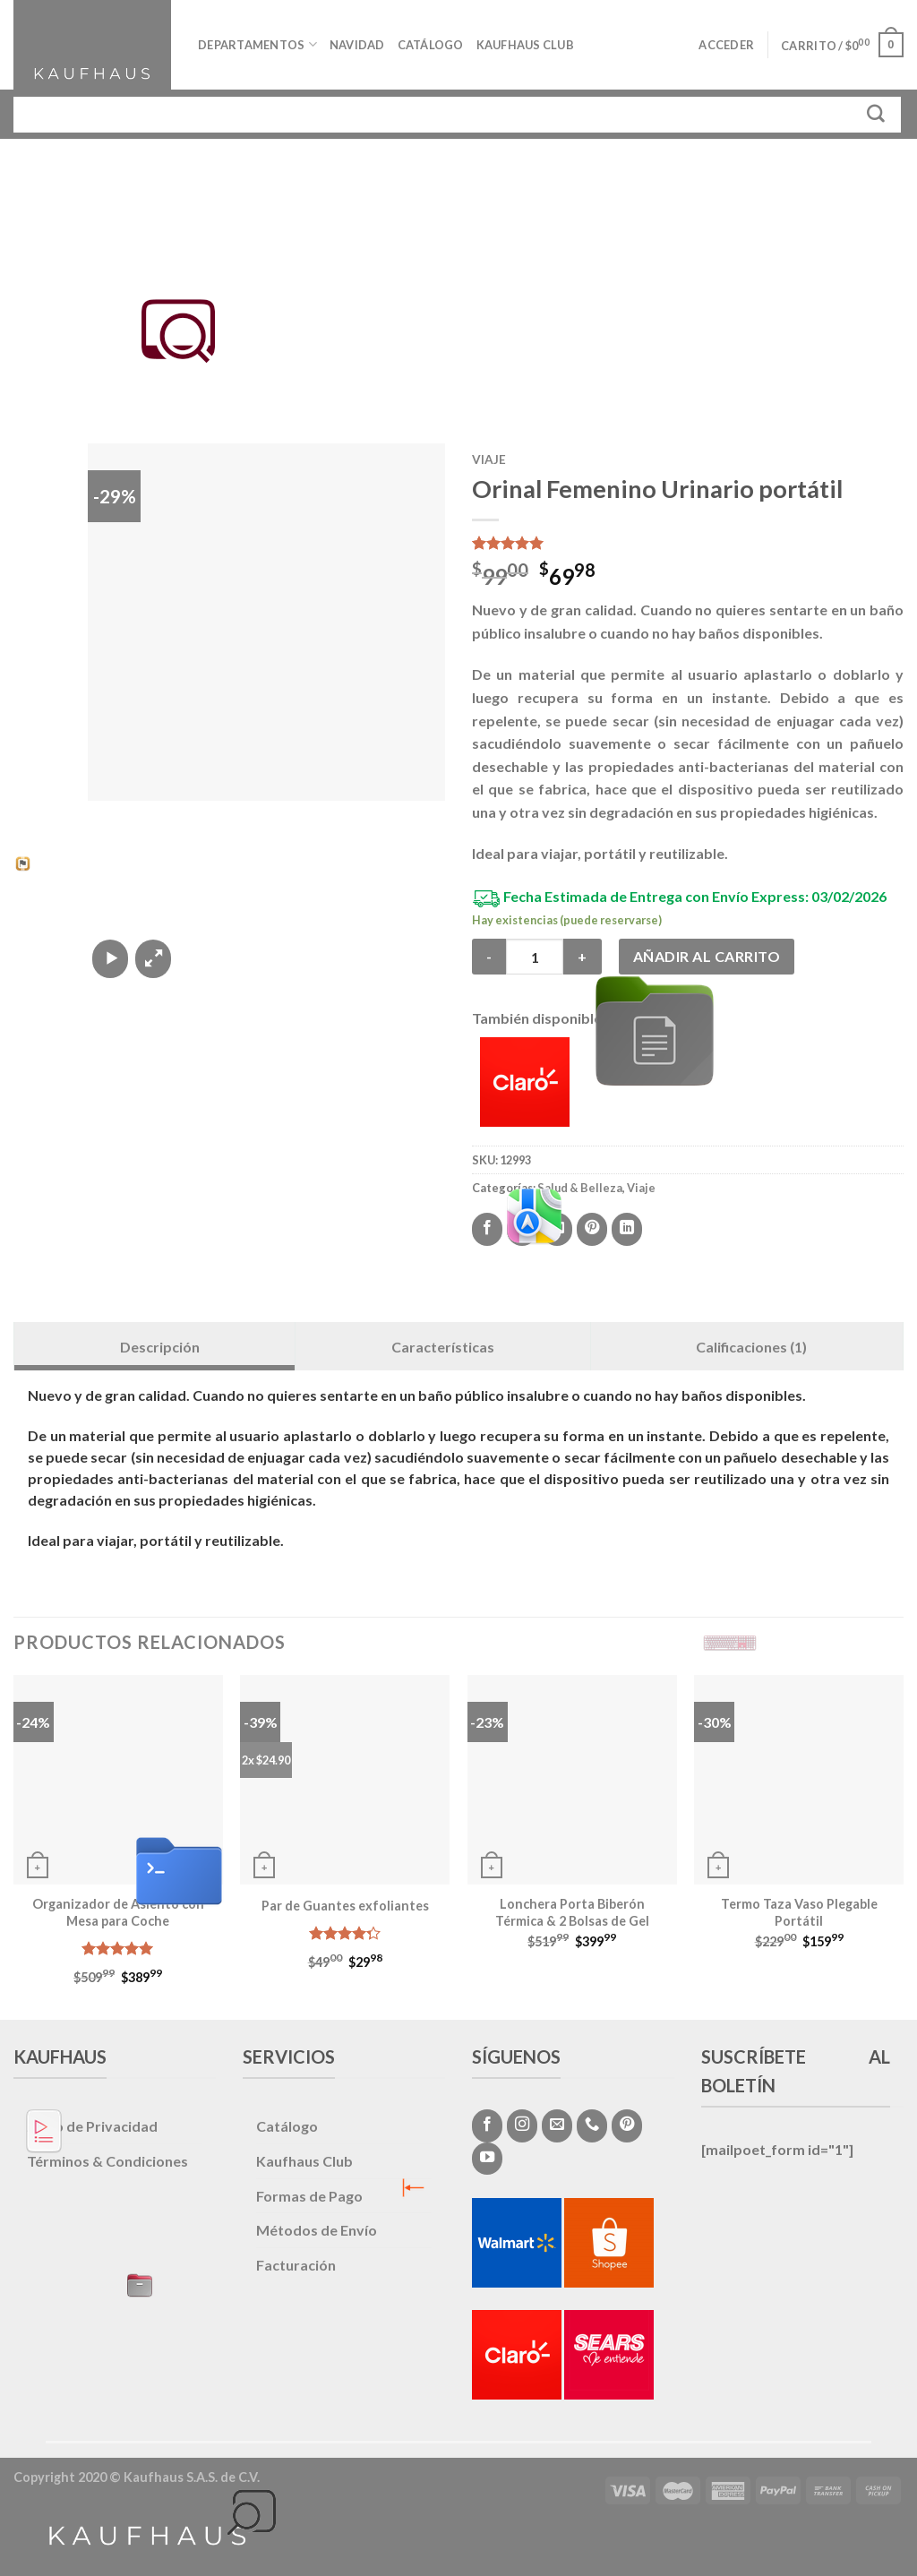  I want to click on open folder containing powershell scripts, so click(178, 1873).